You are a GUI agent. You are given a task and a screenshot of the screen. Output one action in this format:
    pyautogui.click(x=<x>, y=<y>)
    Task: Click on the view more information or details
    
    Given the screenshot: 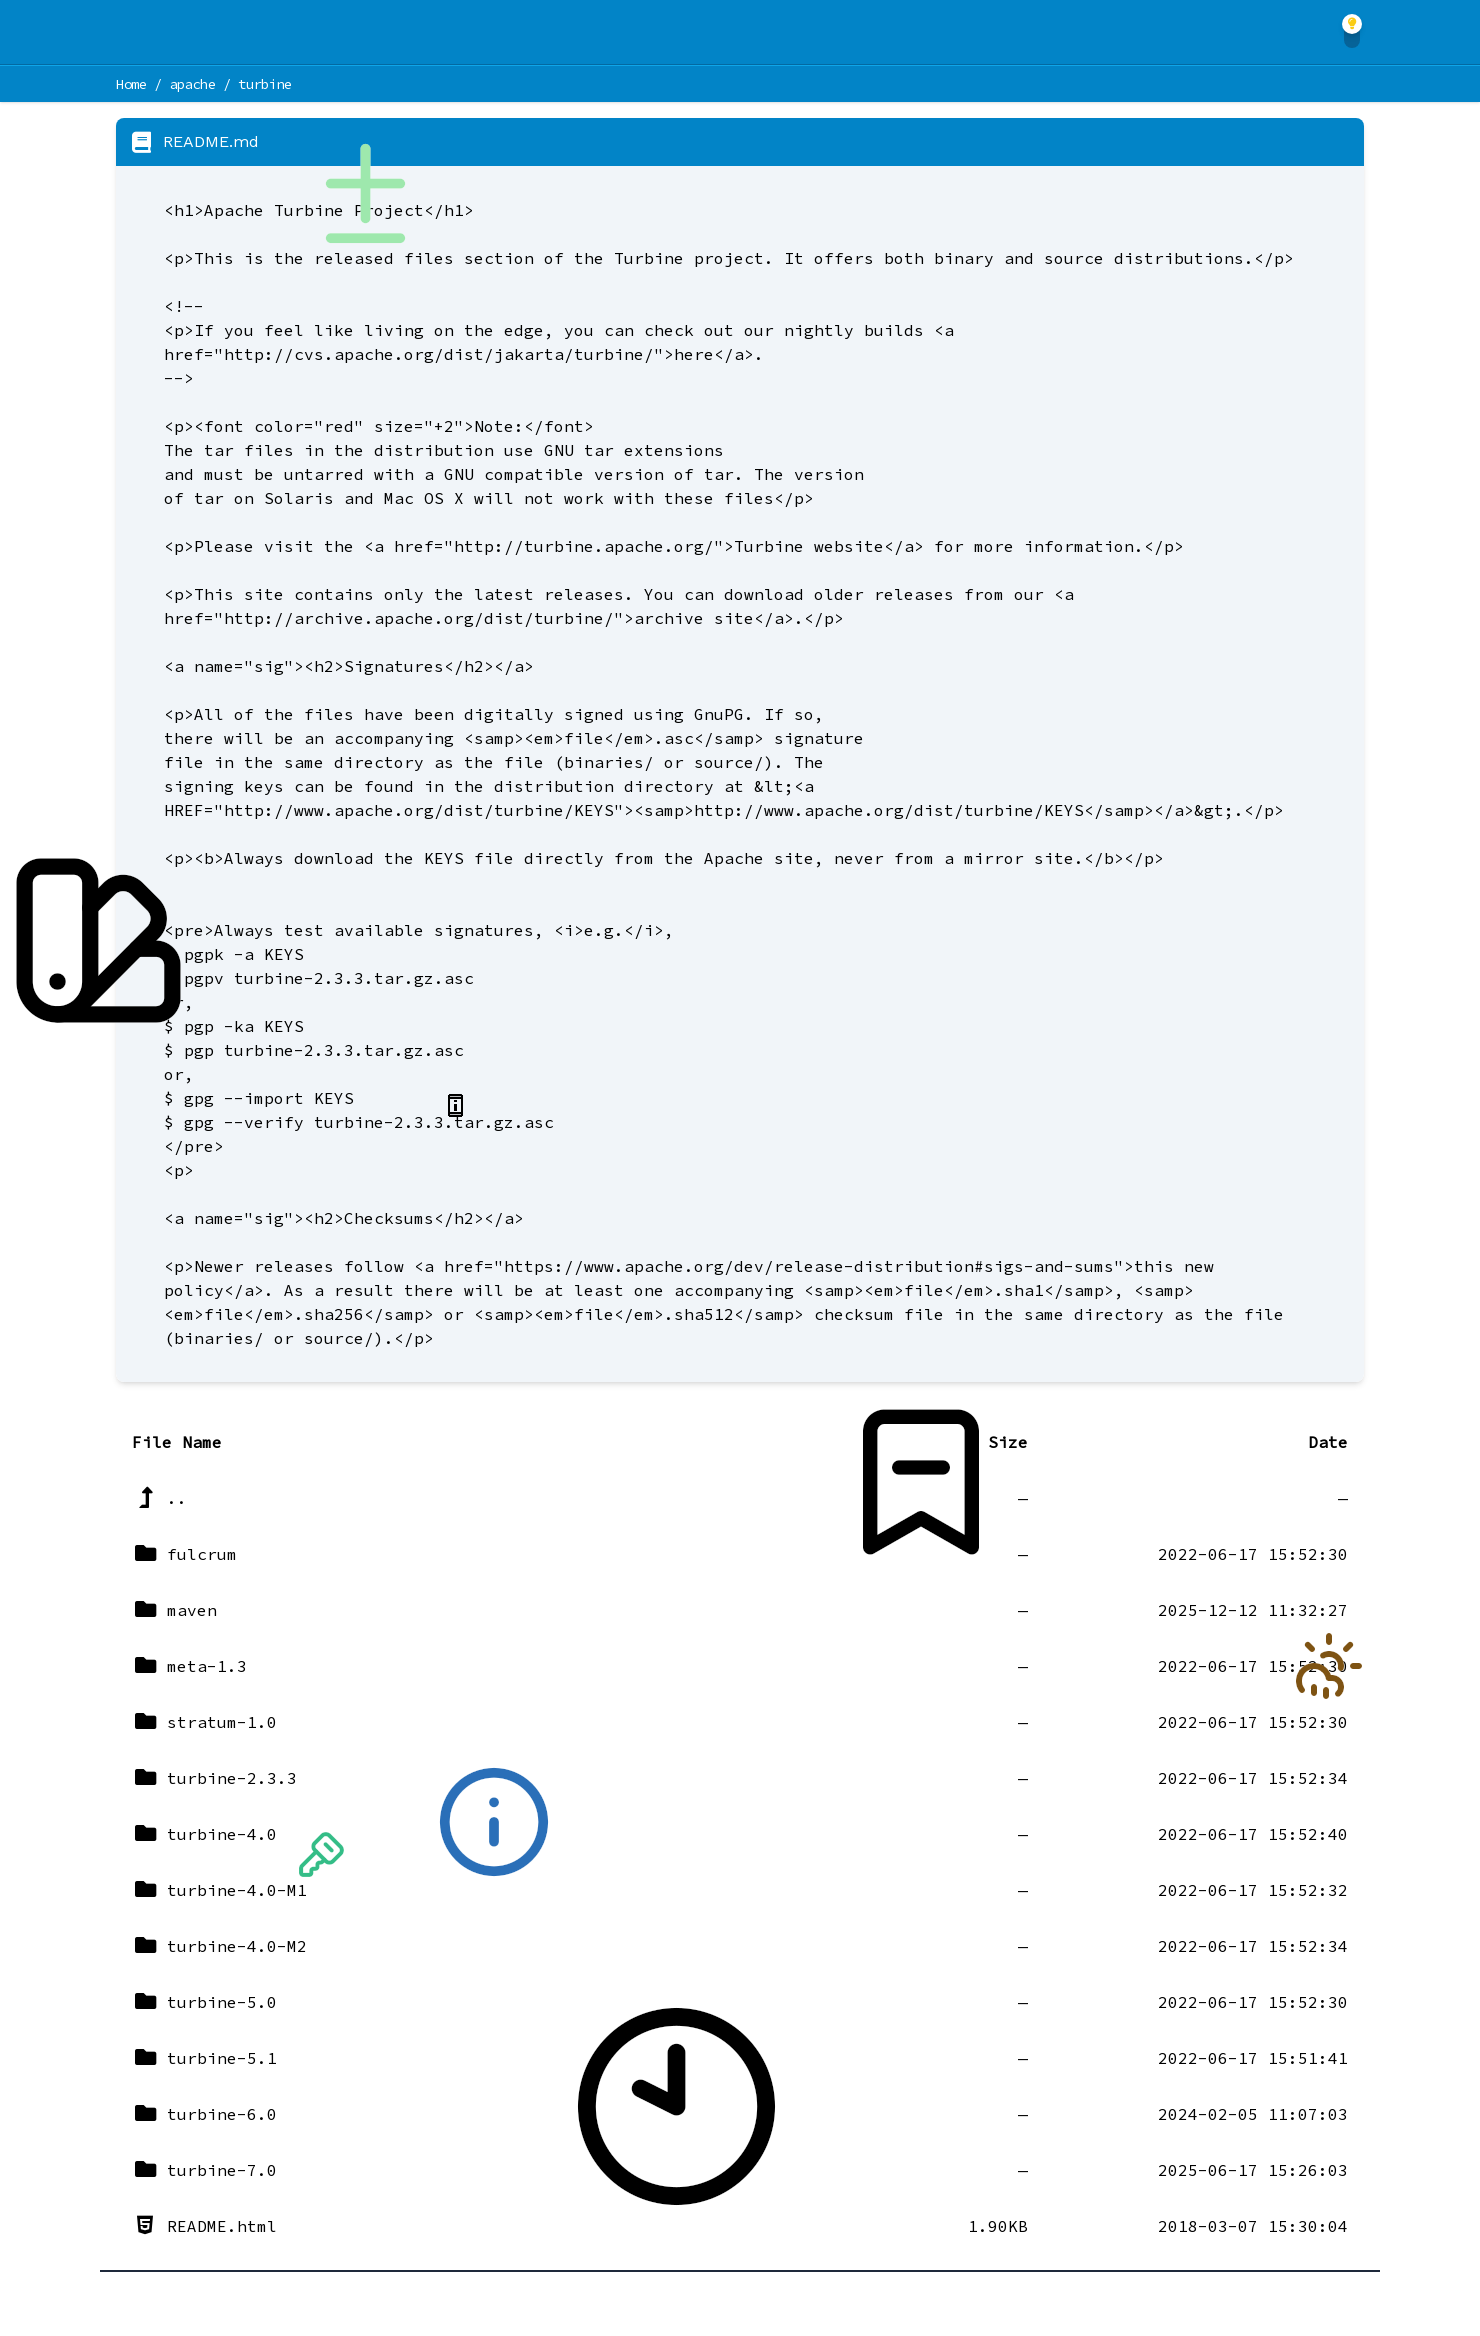 What is the action you would take?
    pyautogui.click(x=494, y=1822)
    